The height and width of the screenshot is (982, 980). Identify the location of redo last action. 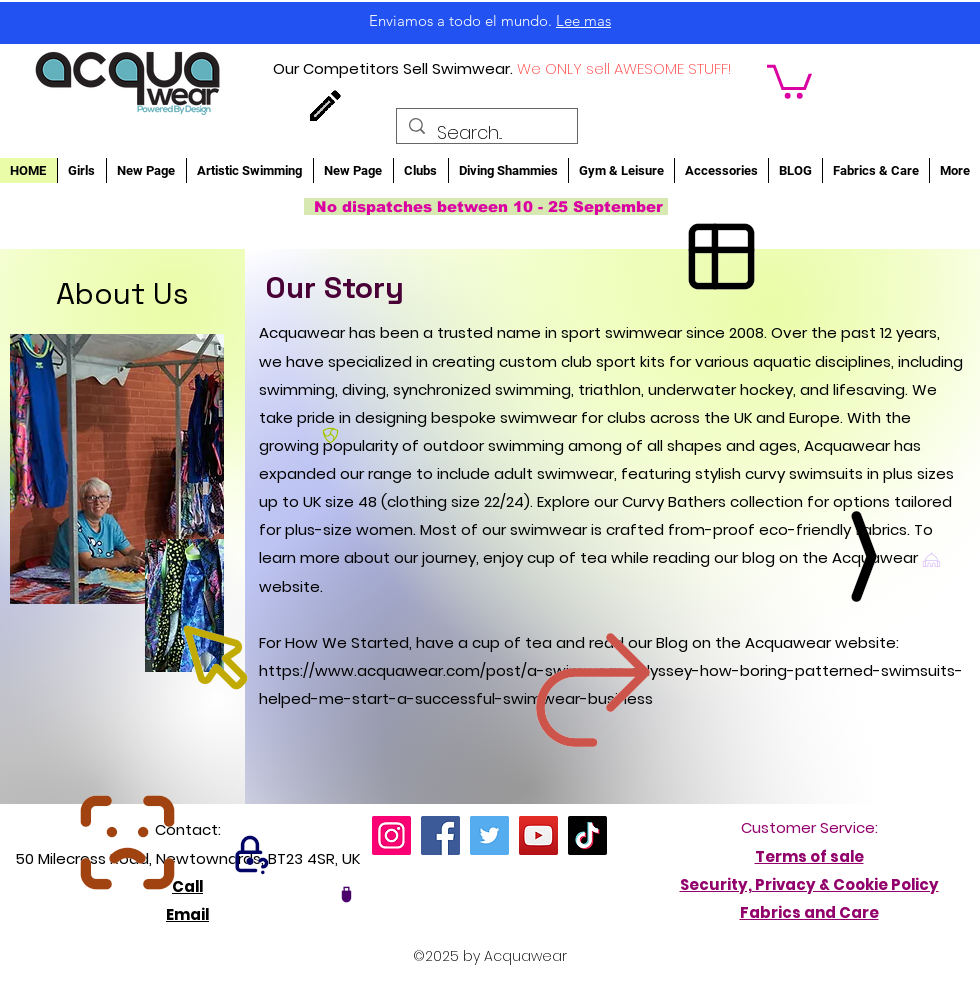
(593, 690).